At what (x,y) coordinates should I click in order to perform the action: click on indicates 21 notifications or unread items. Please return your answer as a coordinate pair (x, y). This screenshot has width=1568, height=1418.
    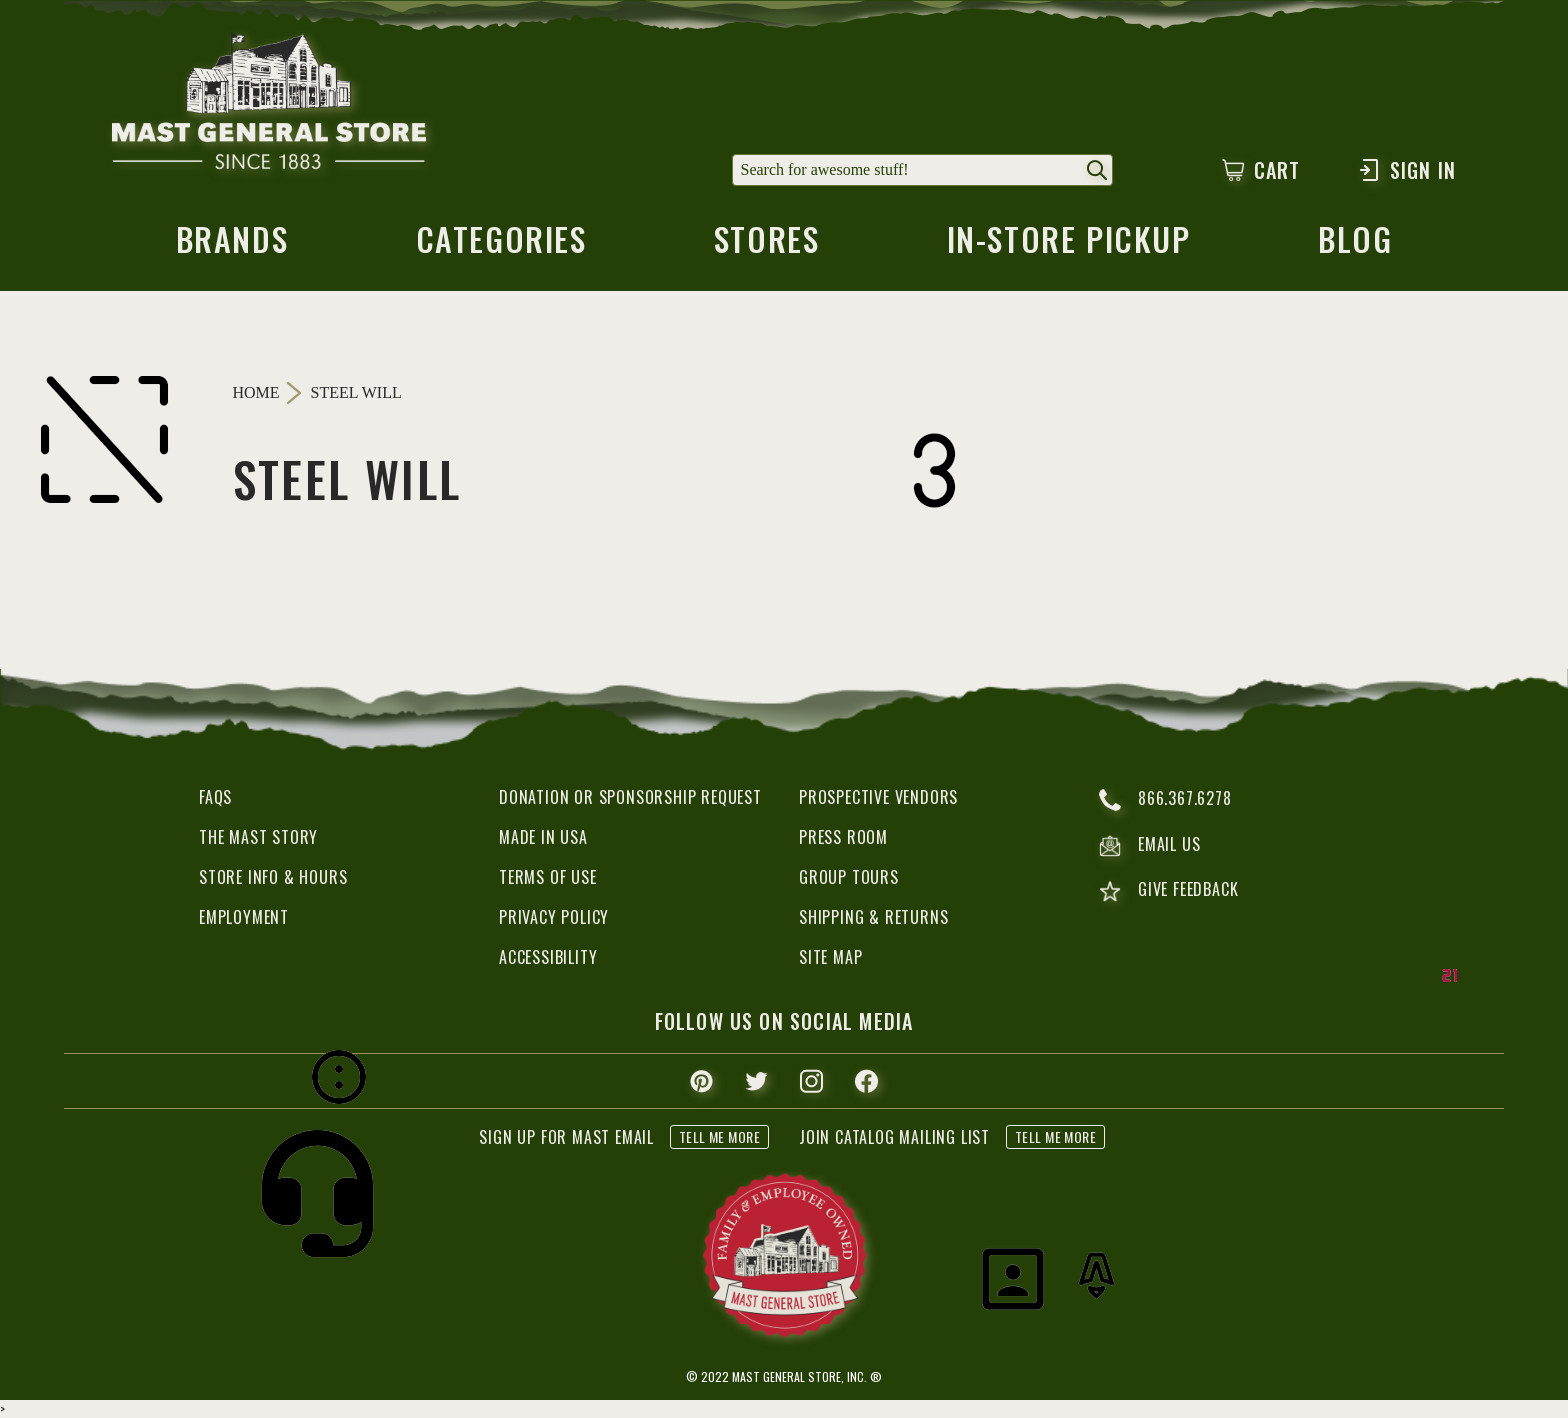
    Looking at the image, I should click on (1450, 975).